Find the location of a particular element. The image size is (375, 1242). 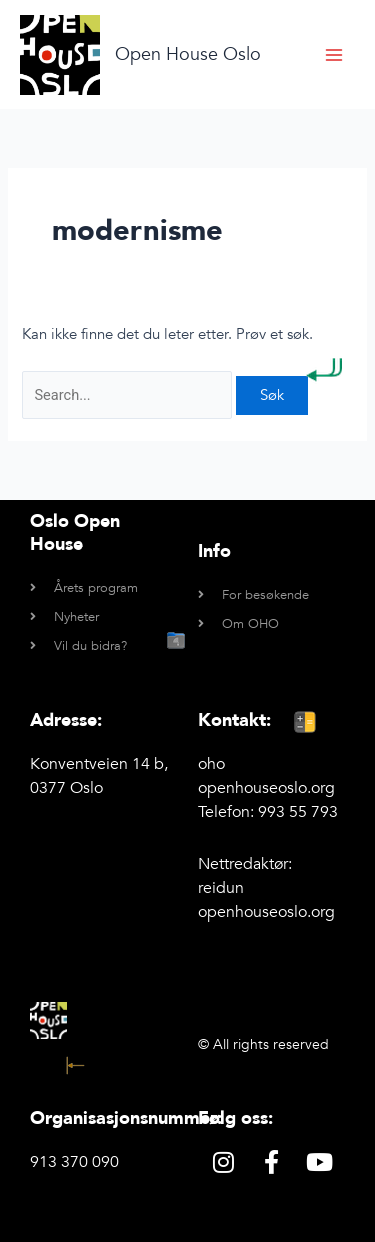

open the calculator app is located at coordinates (305, 722).